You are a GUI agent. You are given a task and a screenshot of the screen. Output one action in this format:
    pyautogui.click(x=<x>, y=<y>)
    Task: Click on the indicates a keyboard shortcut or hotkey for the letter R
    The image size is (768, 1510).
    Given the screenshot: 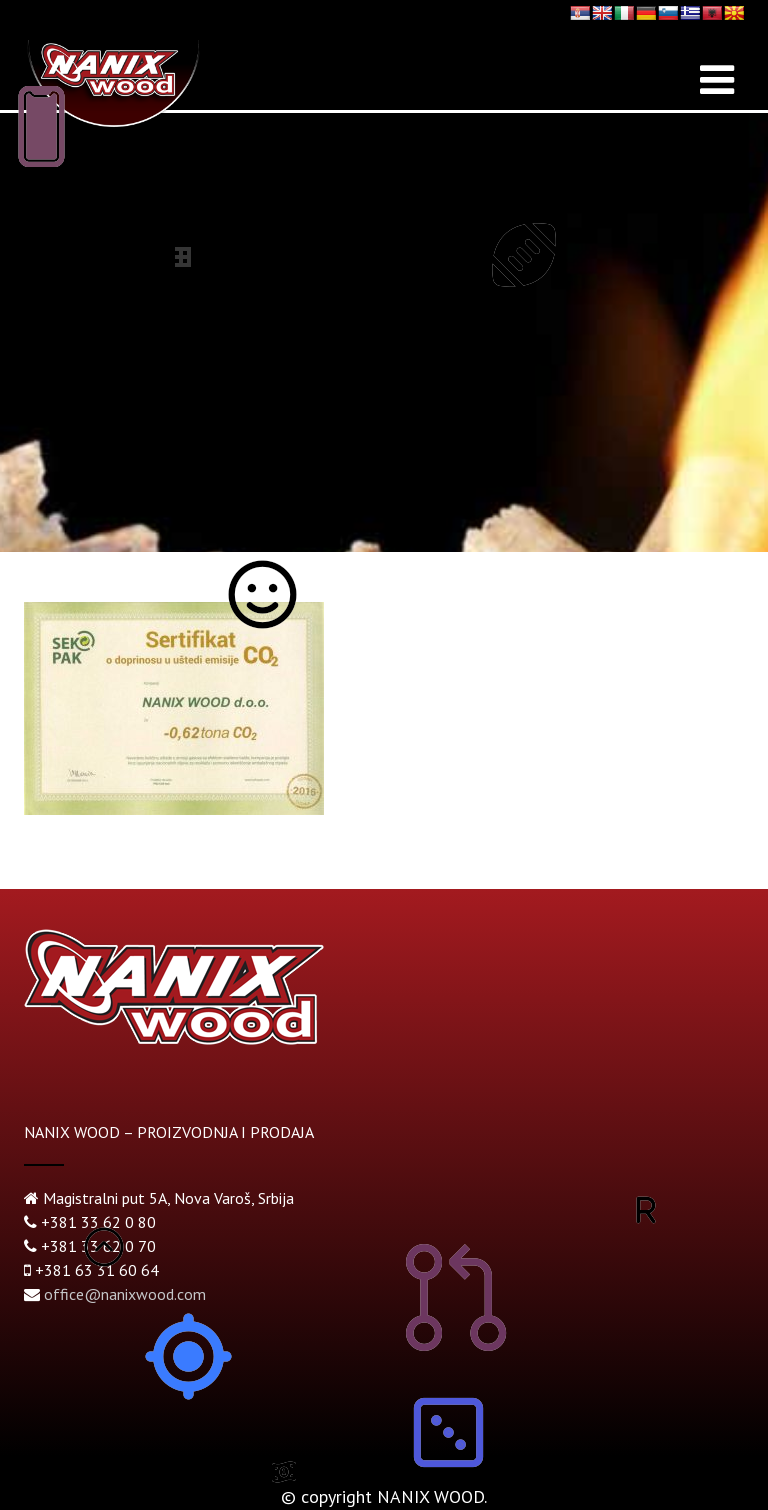 What is the action you would take?
    pyautogui.click(x=646, y=1210)
    